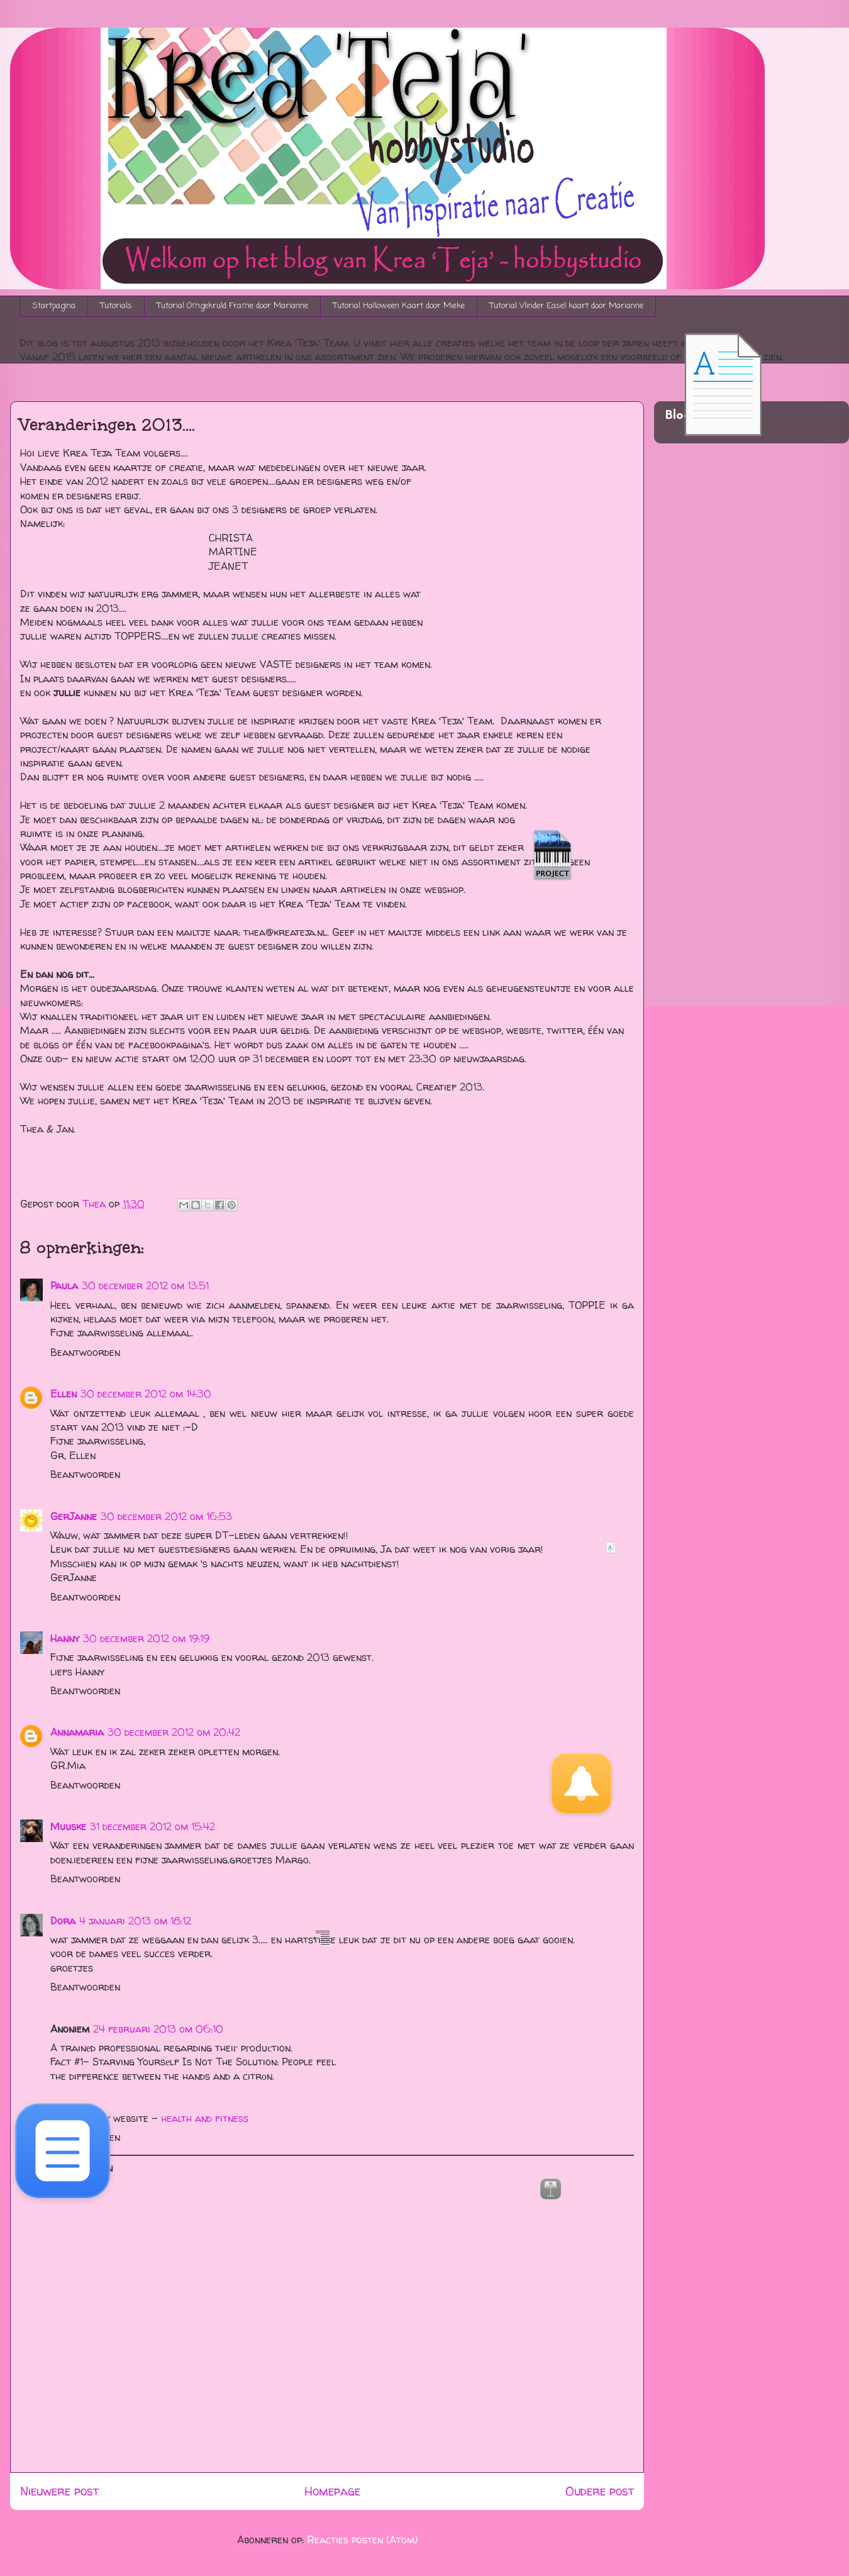  What do you see at coordinates (322, 1938) in the screenshot?
I see `increase text indentation` at bounding box center [322, 1938].